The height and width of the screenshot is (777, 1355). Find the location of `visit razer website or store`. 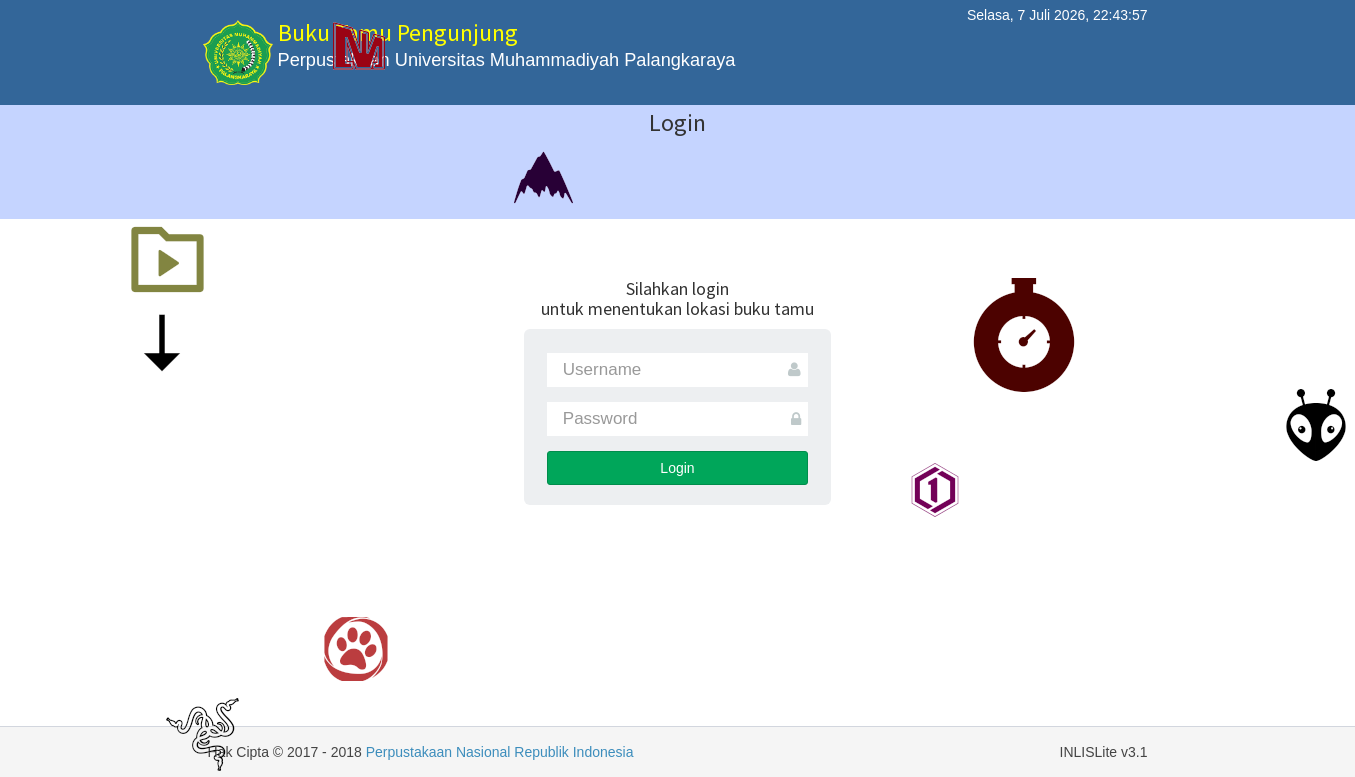

visit razer website or store is located at coordinates (202, 734).